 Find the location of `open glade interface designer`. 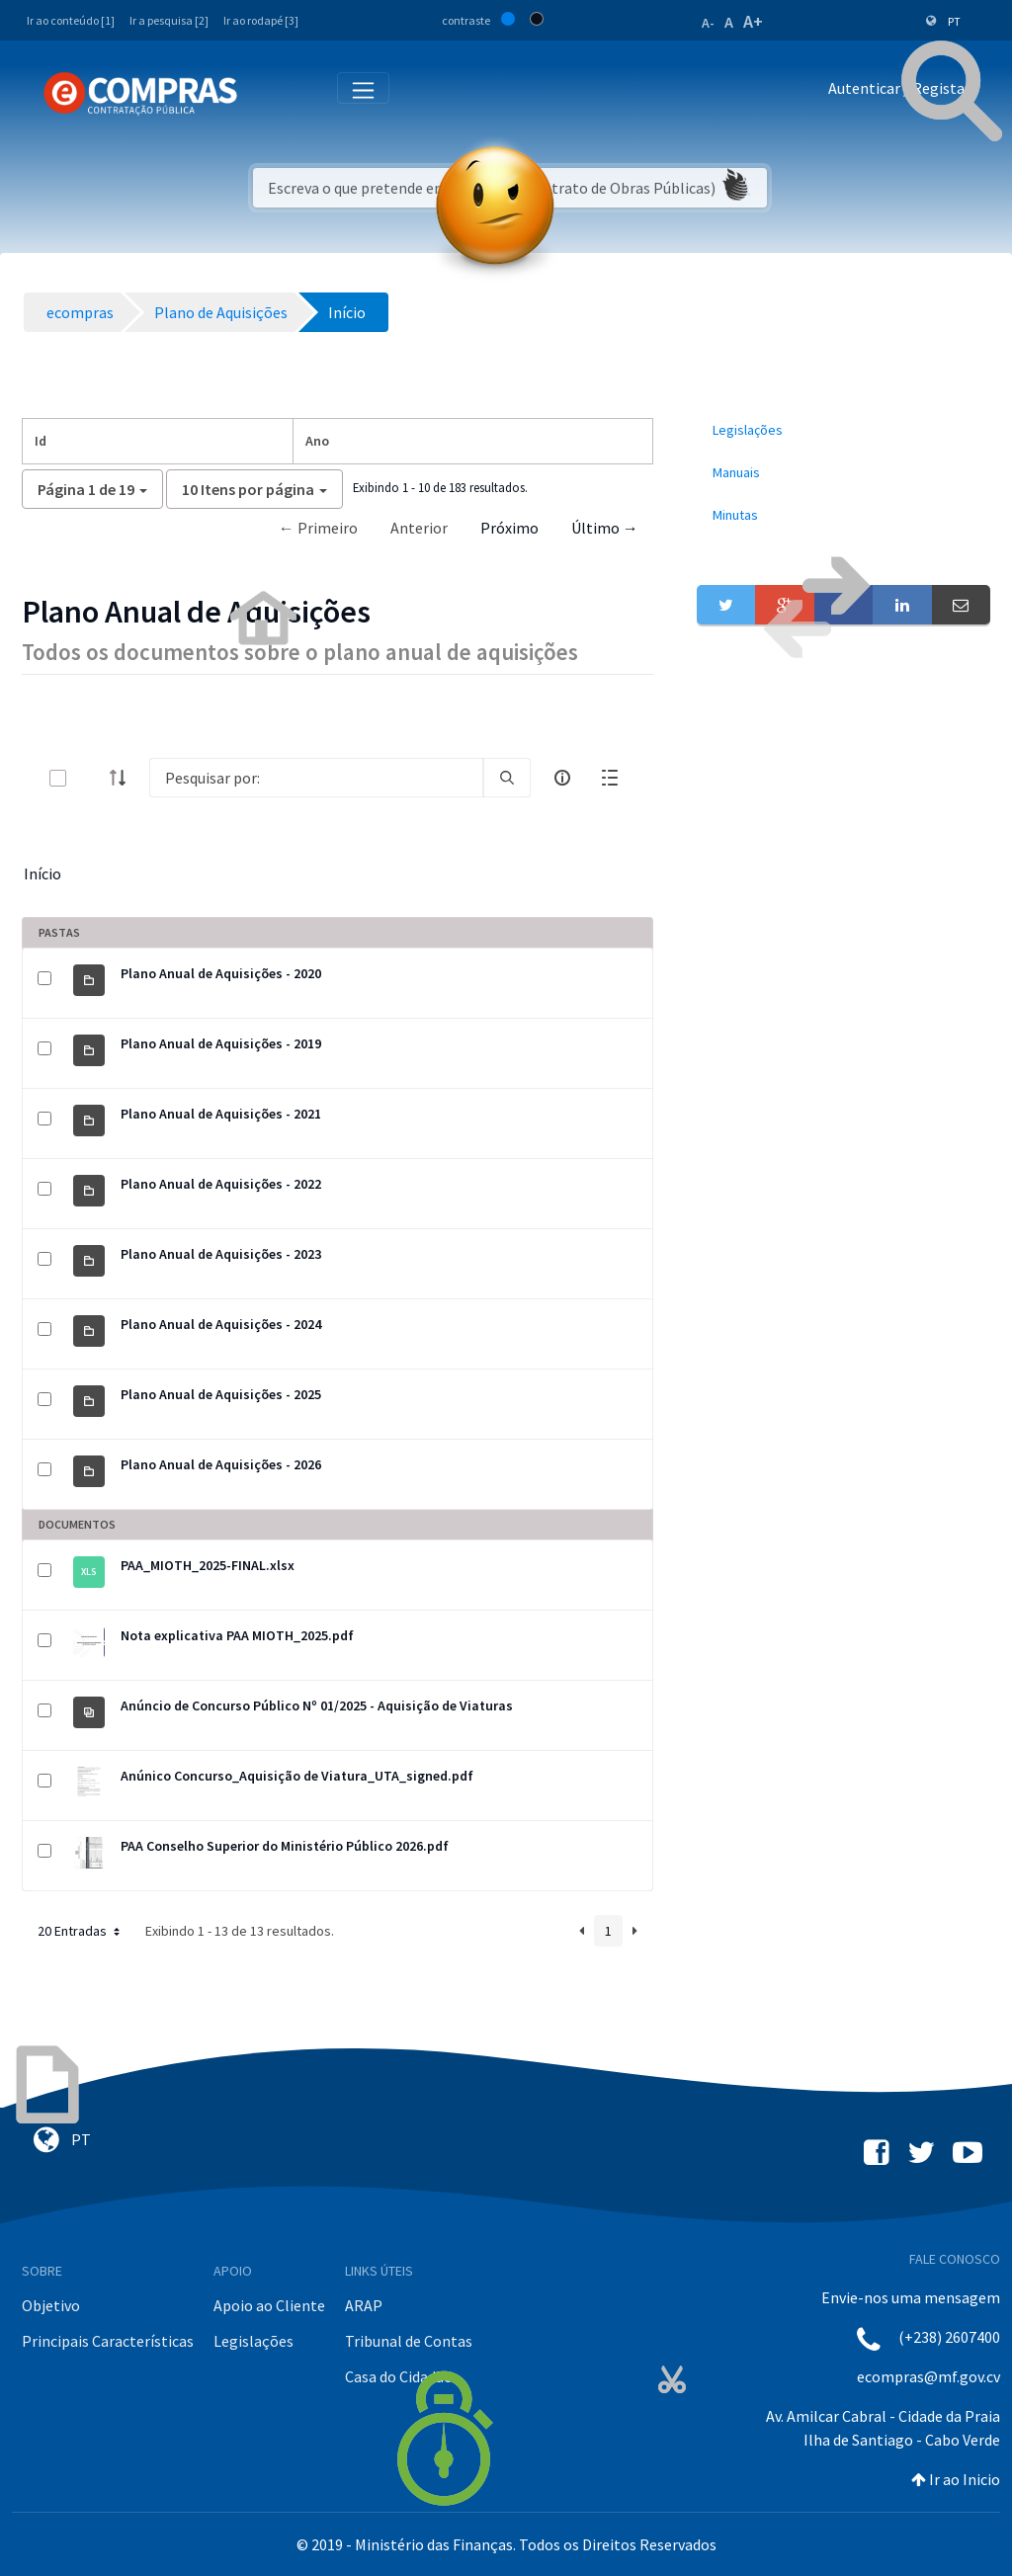

open glade interface designer is located at coordinates (734, 184).